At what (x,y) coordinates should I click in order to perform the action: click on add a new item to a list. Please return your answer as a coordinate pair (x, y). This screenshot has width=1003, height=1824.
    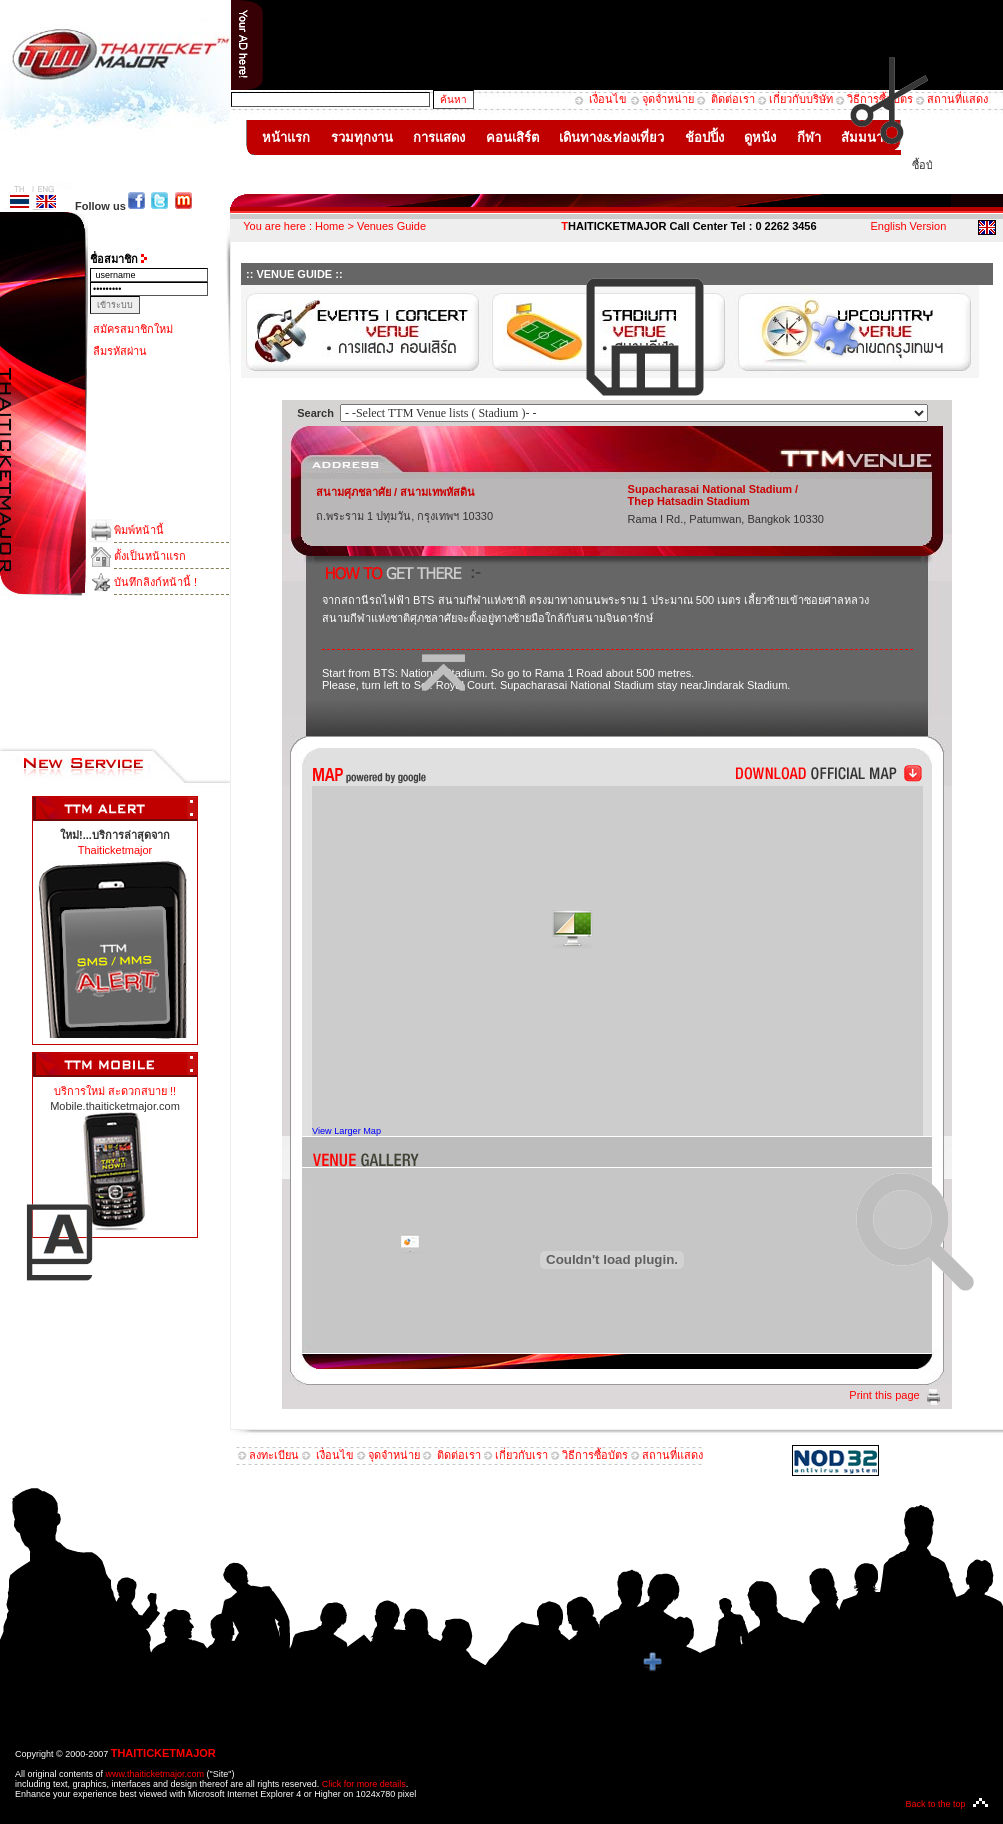
    Looking at the image, I should click on (652, 1662).